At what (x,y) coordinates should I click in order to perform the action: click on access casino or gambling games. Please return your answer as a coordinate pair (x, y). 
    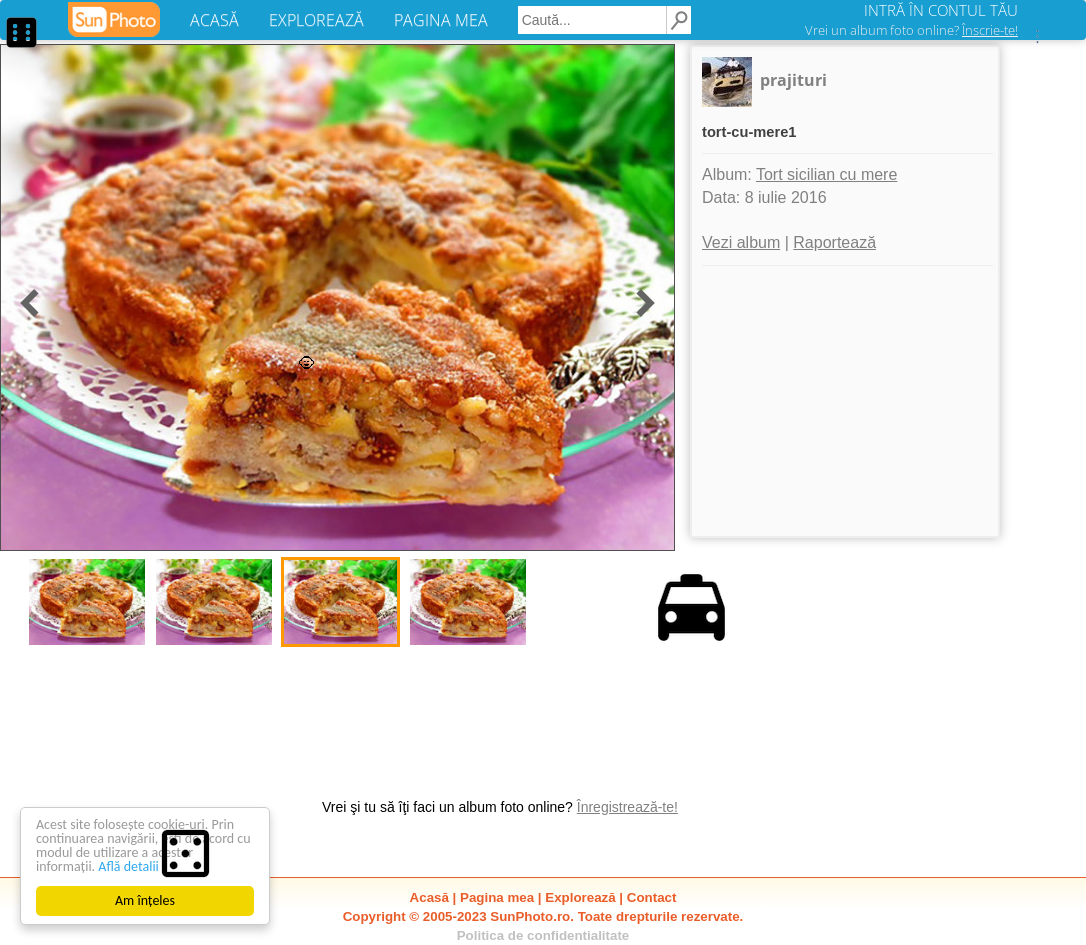
    Looking at the image, I should click on (185, 853).